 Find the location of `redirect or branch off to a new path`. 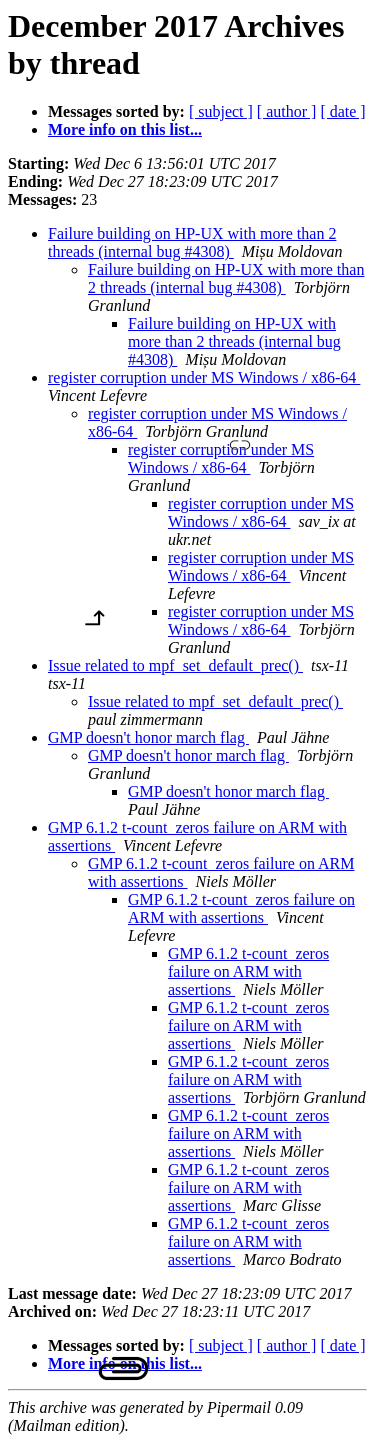

redirect or branch off to a new path is located at coordinates (95, 618).